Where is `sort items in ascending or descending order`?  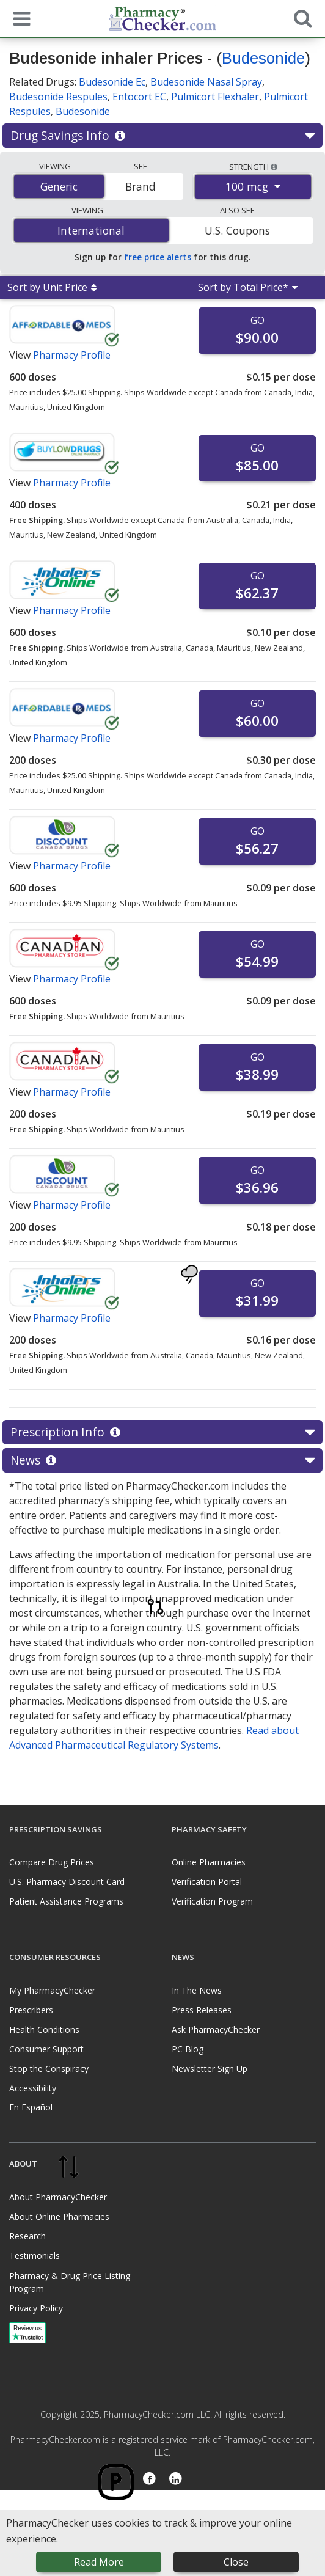 sort items in ascending or descending order is located at coordinates (68, 2167).